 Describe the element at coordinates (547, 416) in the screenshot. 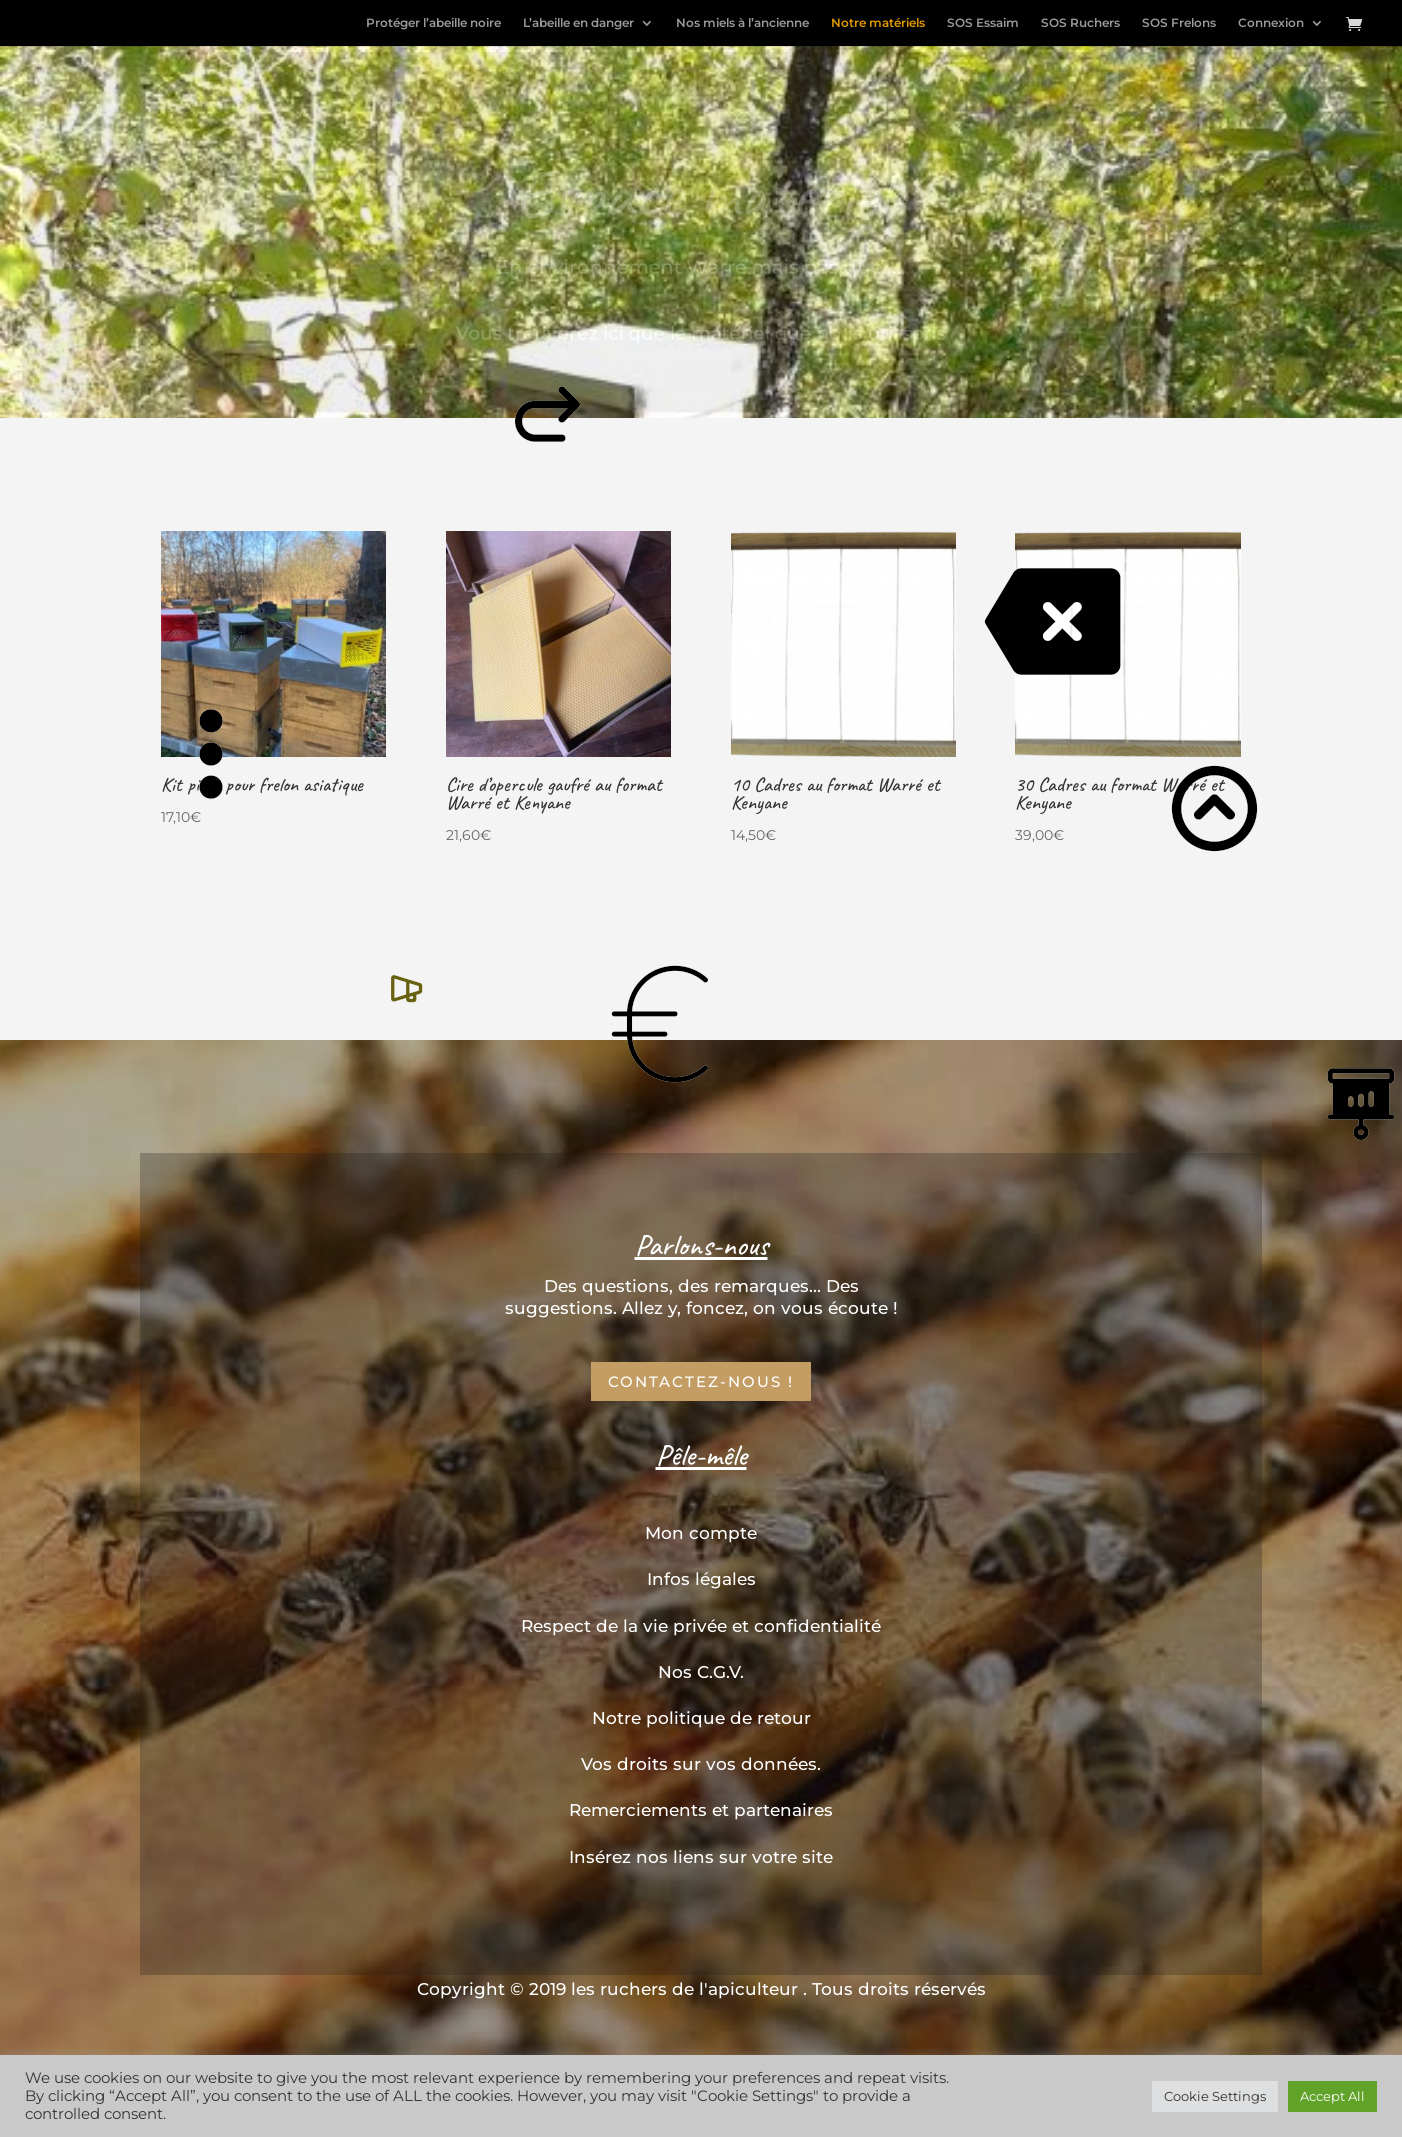

I see `redo or repeat last action` at that location.